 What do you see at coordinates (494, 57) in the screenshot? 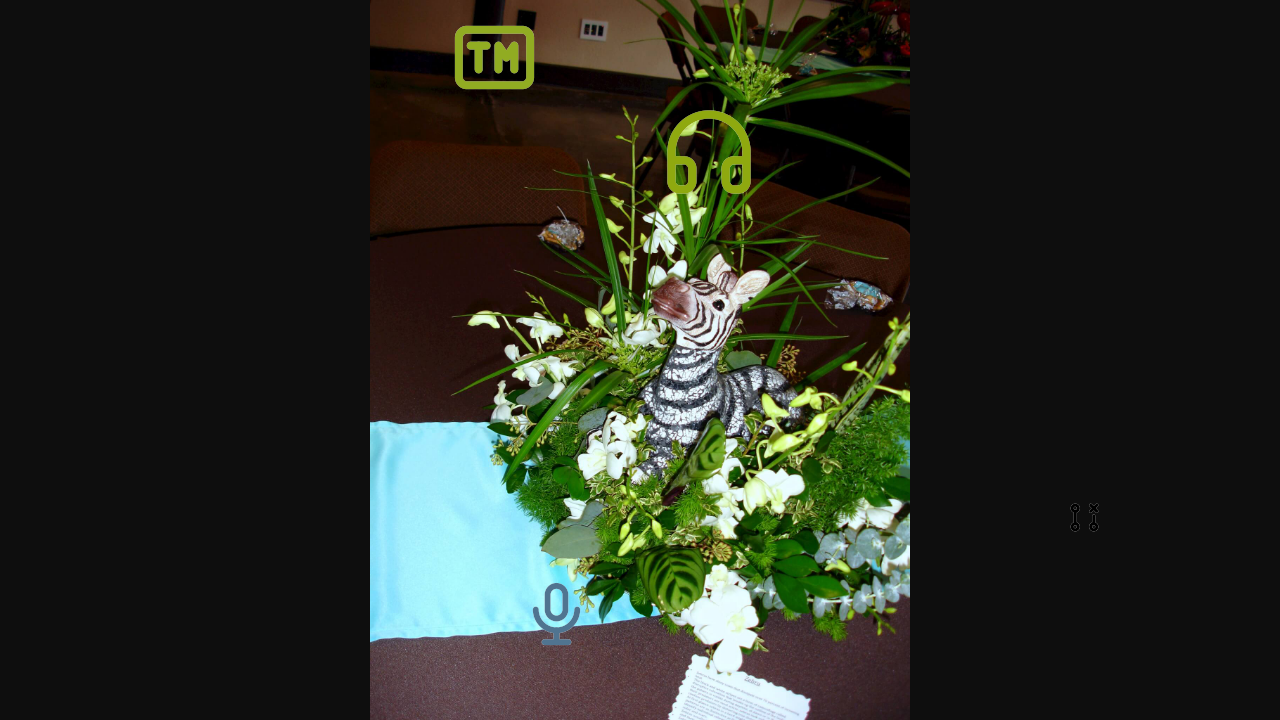
I see `indicates trademarked content or branding` at bounding box center [494, 57].